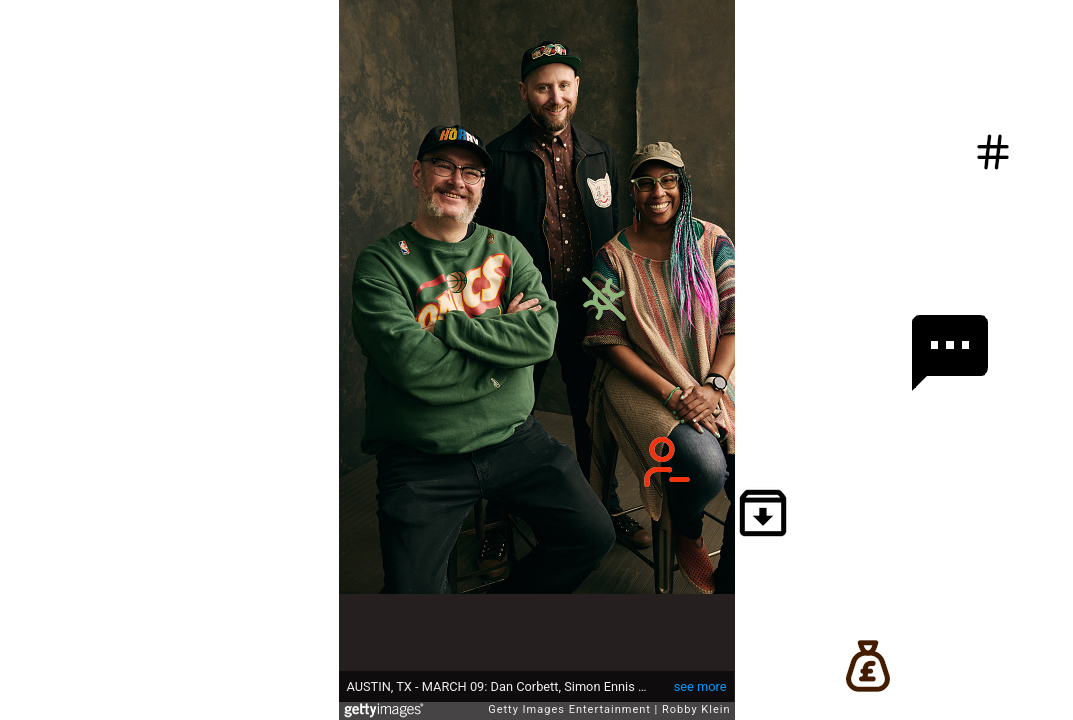  Describe the element at coordinates (604, 299) in the screenshot. I see `disable genetic or DNA-related features` at that location.